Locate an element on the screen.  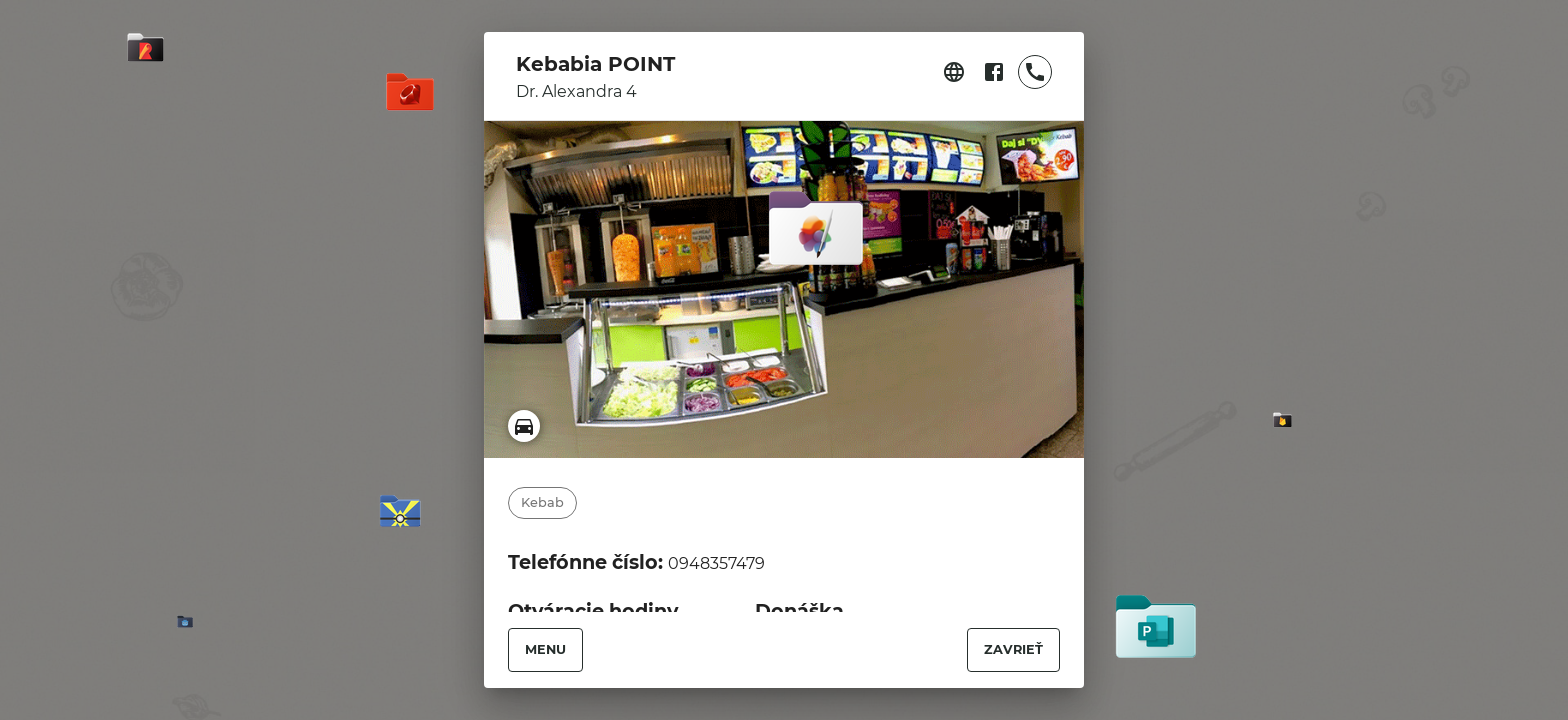
folder containing Godot game engine project files is located at coordinates (185, 622).